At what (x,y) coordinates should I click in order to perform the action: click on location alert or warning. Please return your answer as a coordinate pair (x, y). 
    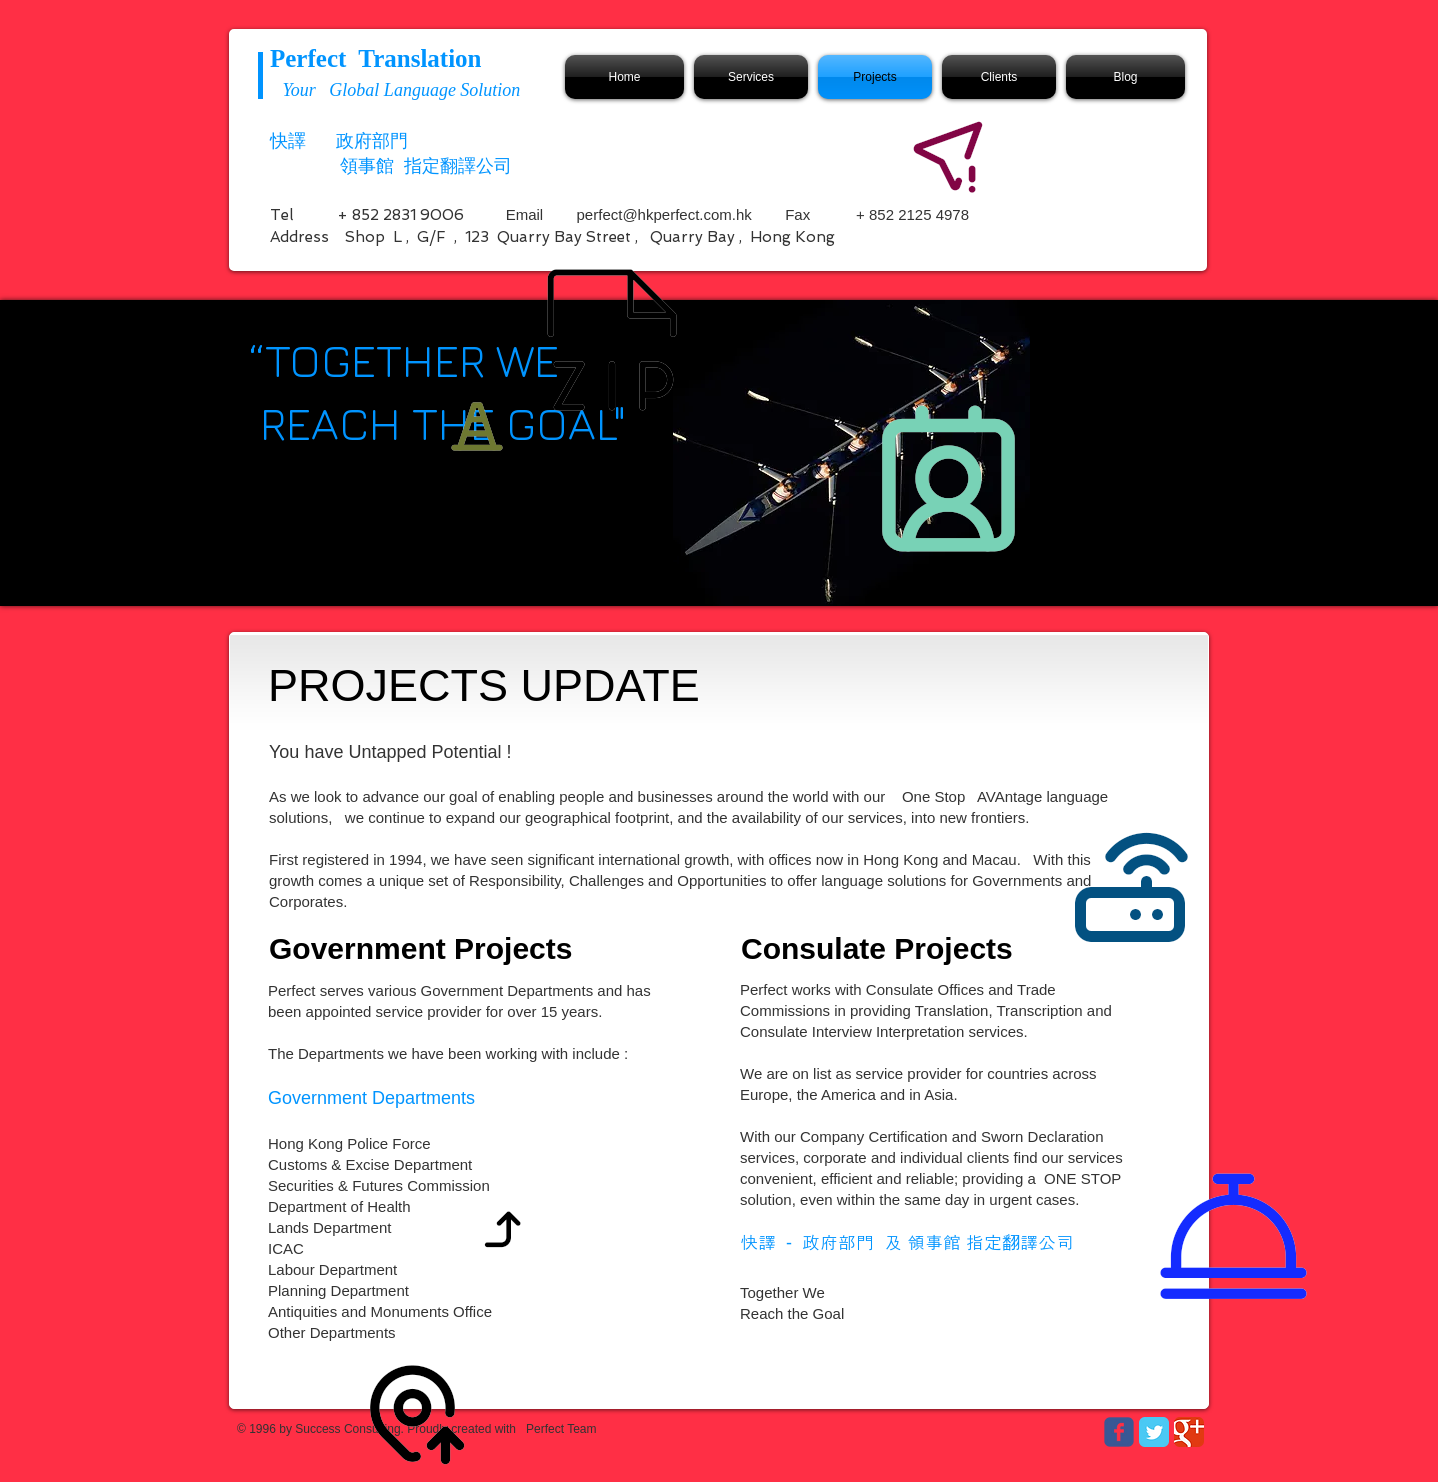
    Looking at the image, I should click on (948, 155).